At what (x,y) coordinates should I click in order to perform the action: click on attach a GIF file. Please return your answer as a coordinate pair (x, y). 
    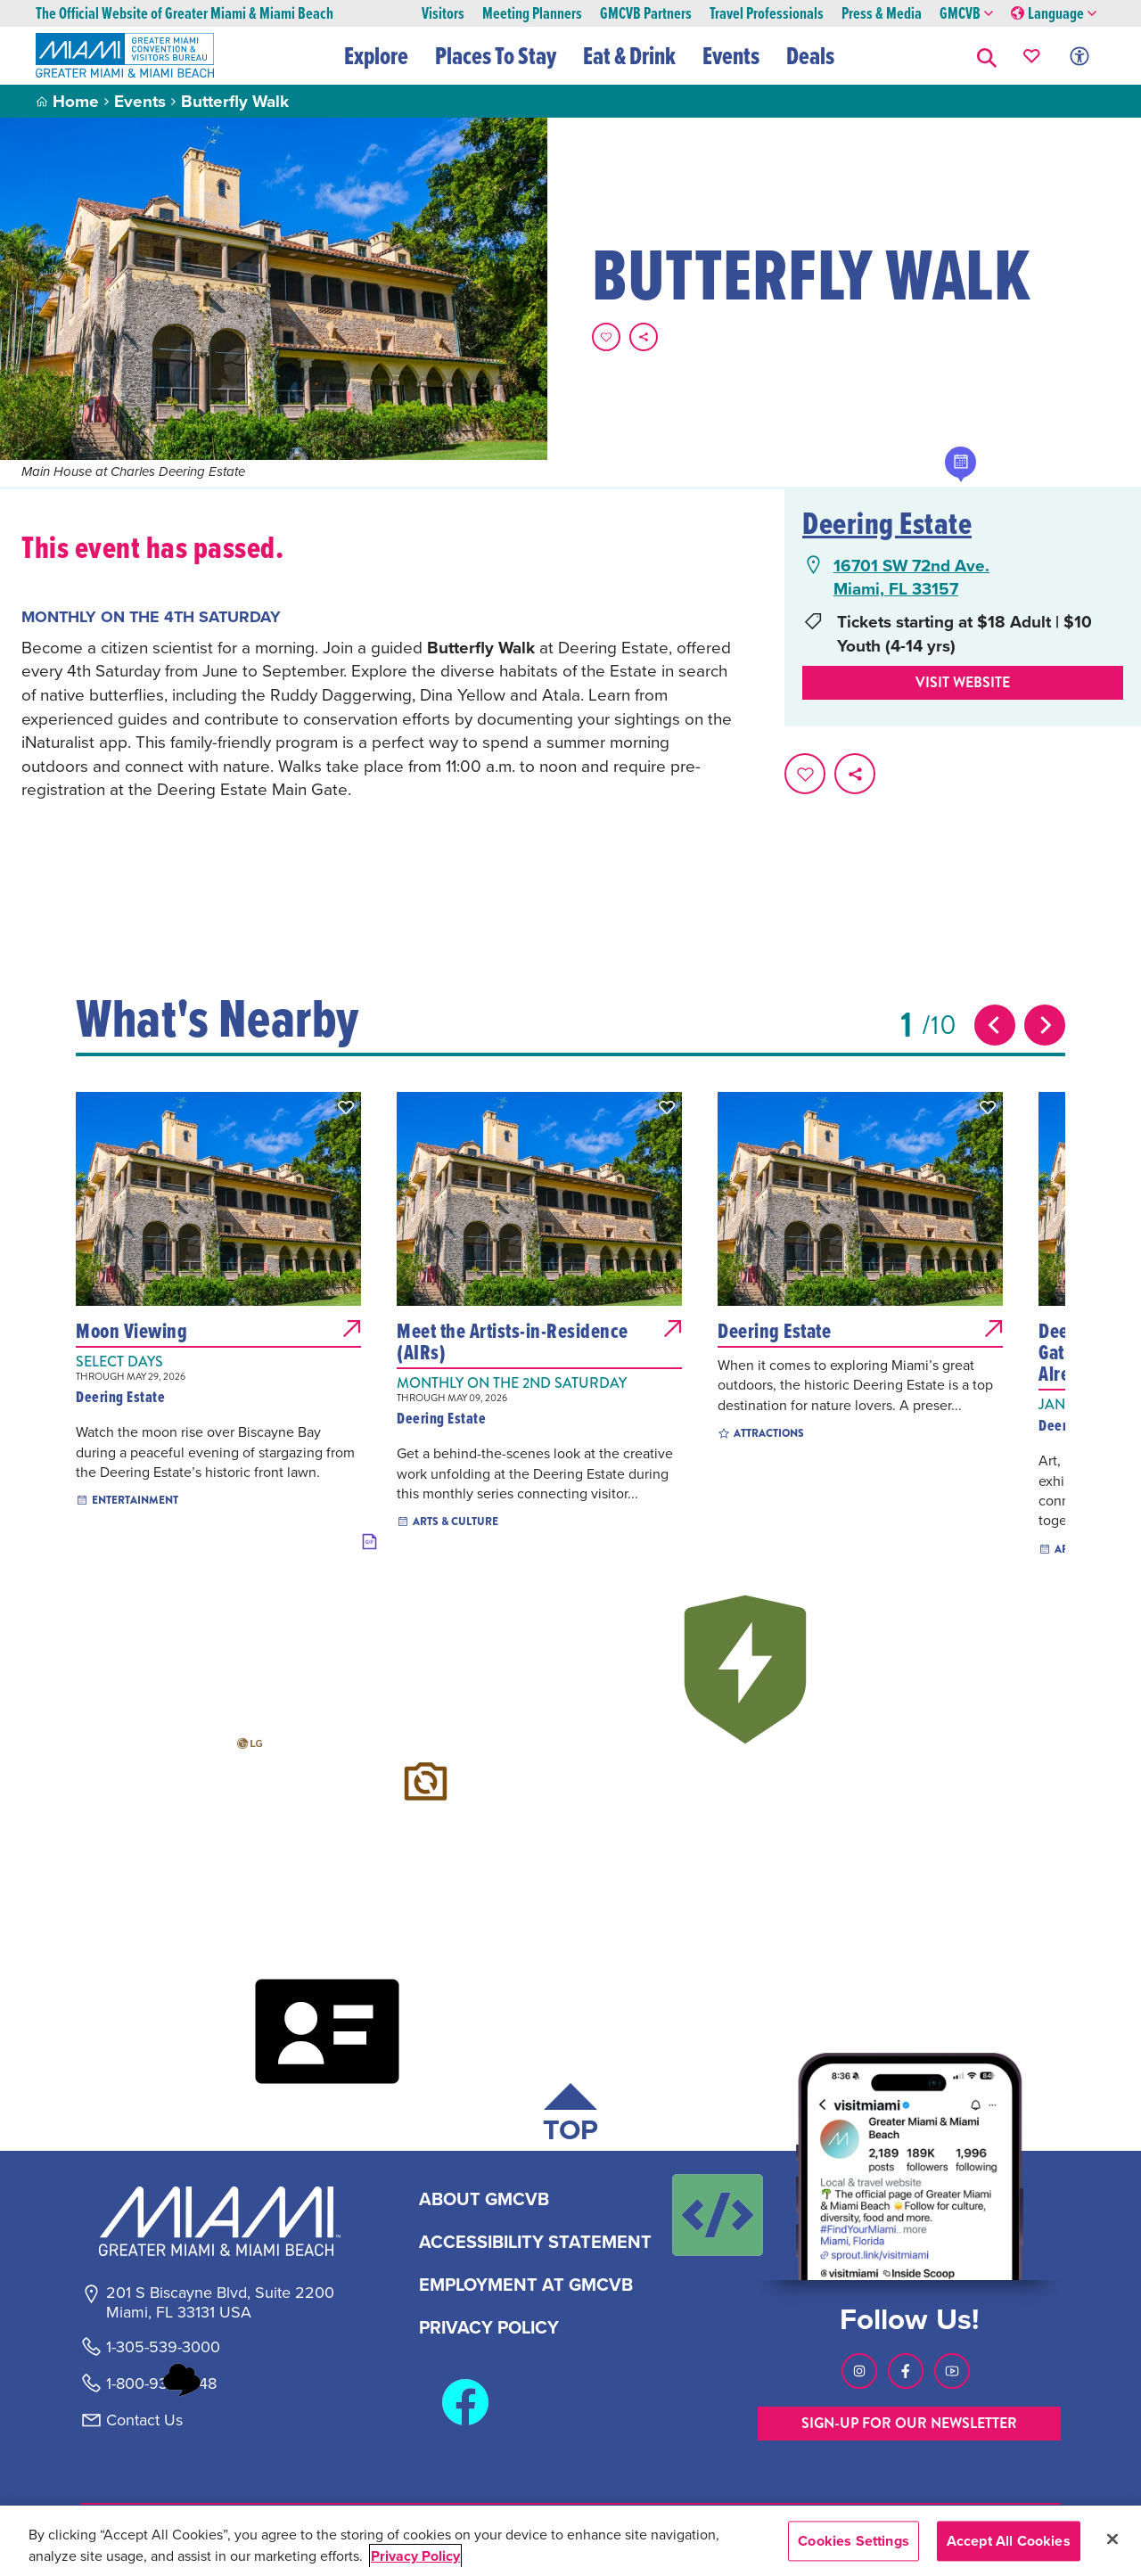
    Looking at the image, I should click on (369, 1541).